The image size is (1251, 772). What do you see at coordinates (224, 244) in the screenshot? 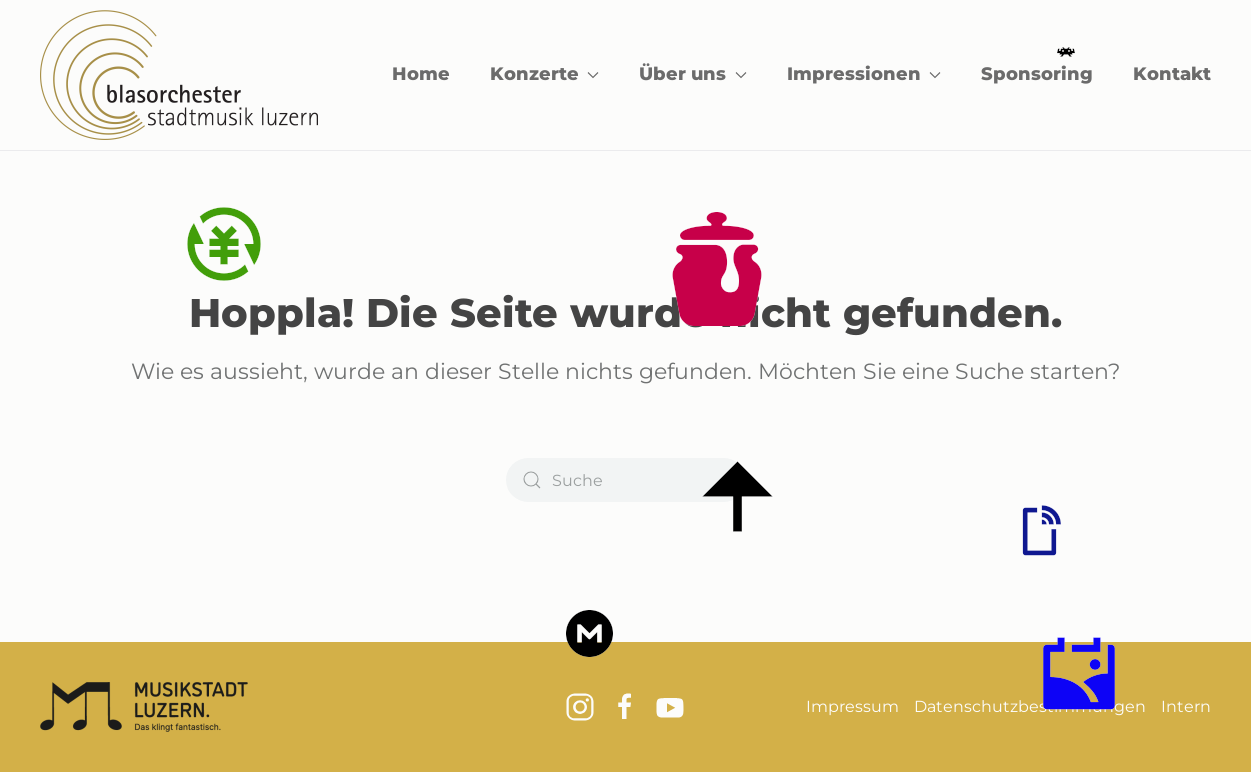
I see `convert currency to Chinese yuan` at bounding box center [224, 244].